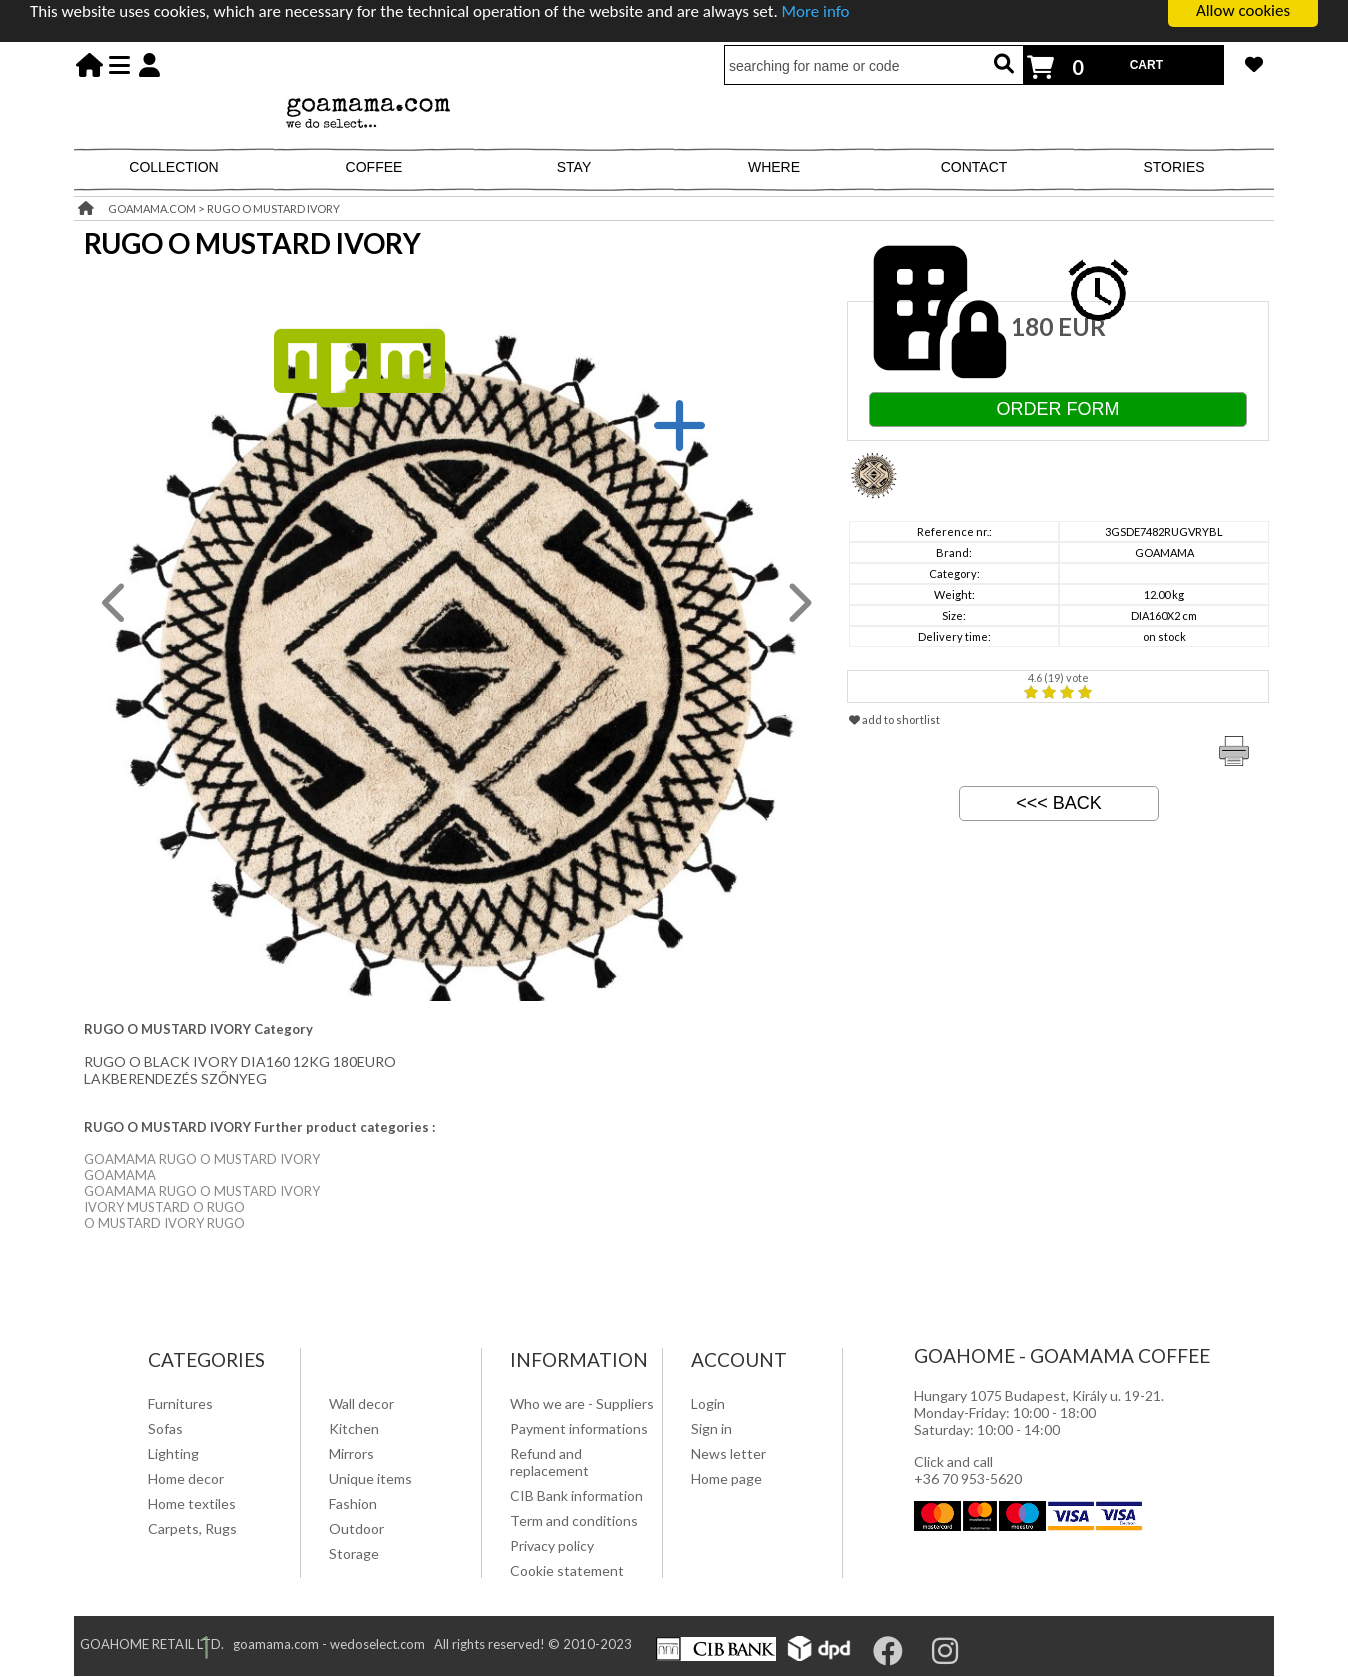 This screenshot has width=1348, height=1677. What do you see at coordinates (679, 425) in the screenshot?
I see `add a new item` at bounding box center [679, 425].